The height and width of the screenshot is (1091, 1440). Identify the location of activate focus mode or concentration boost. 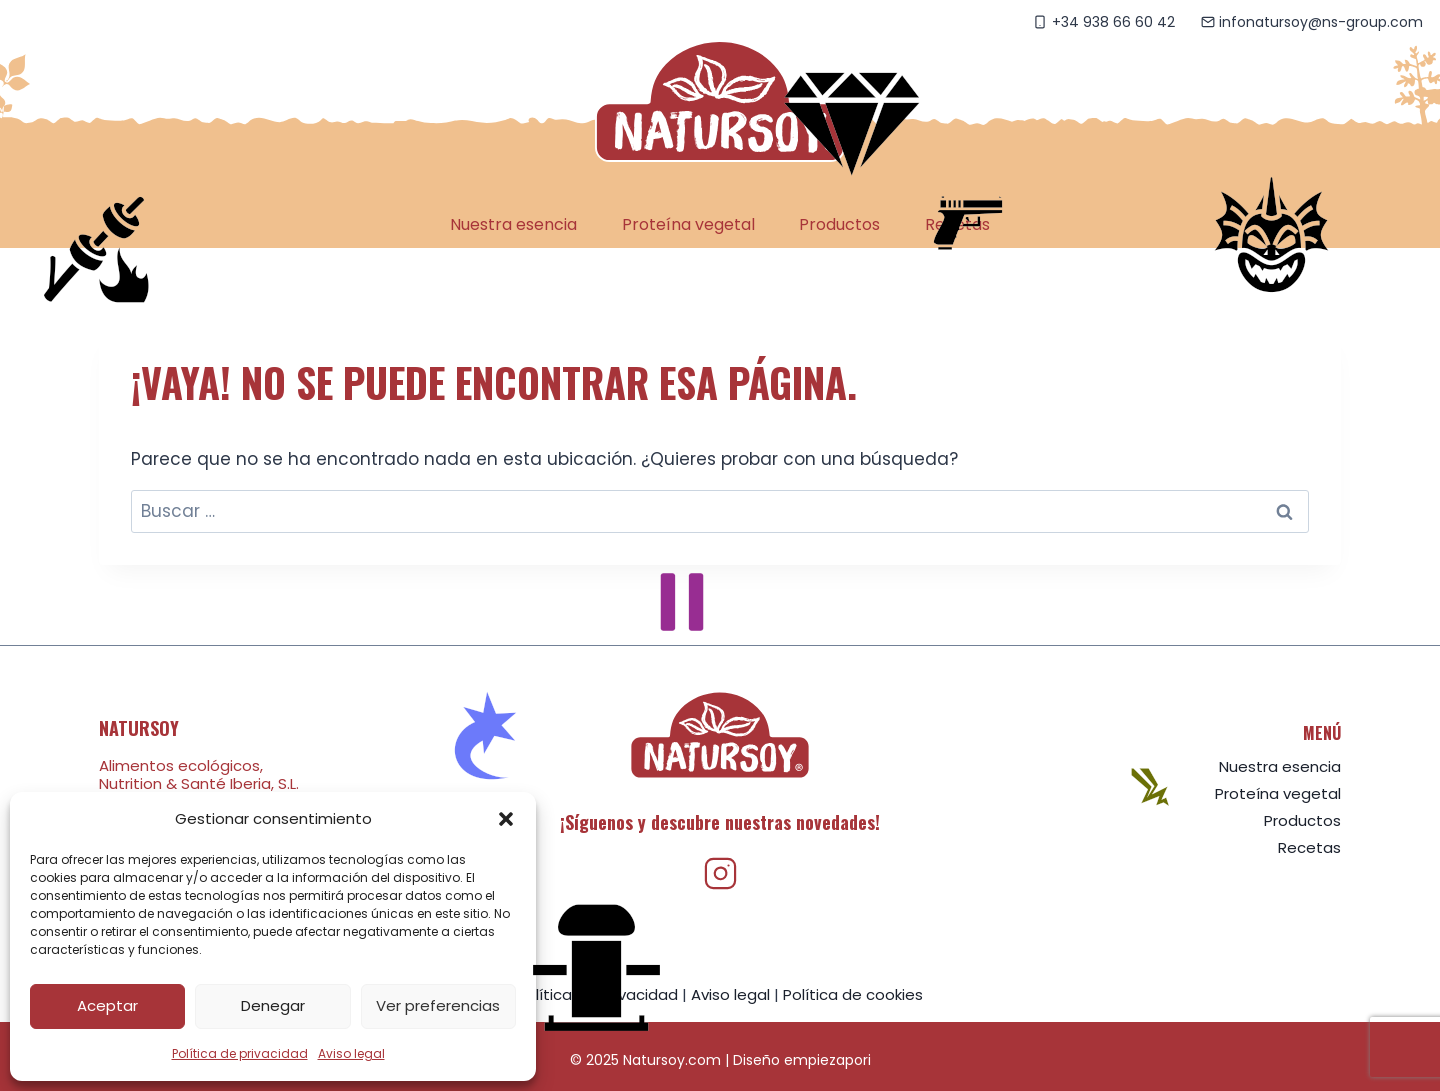
(1150, 787).